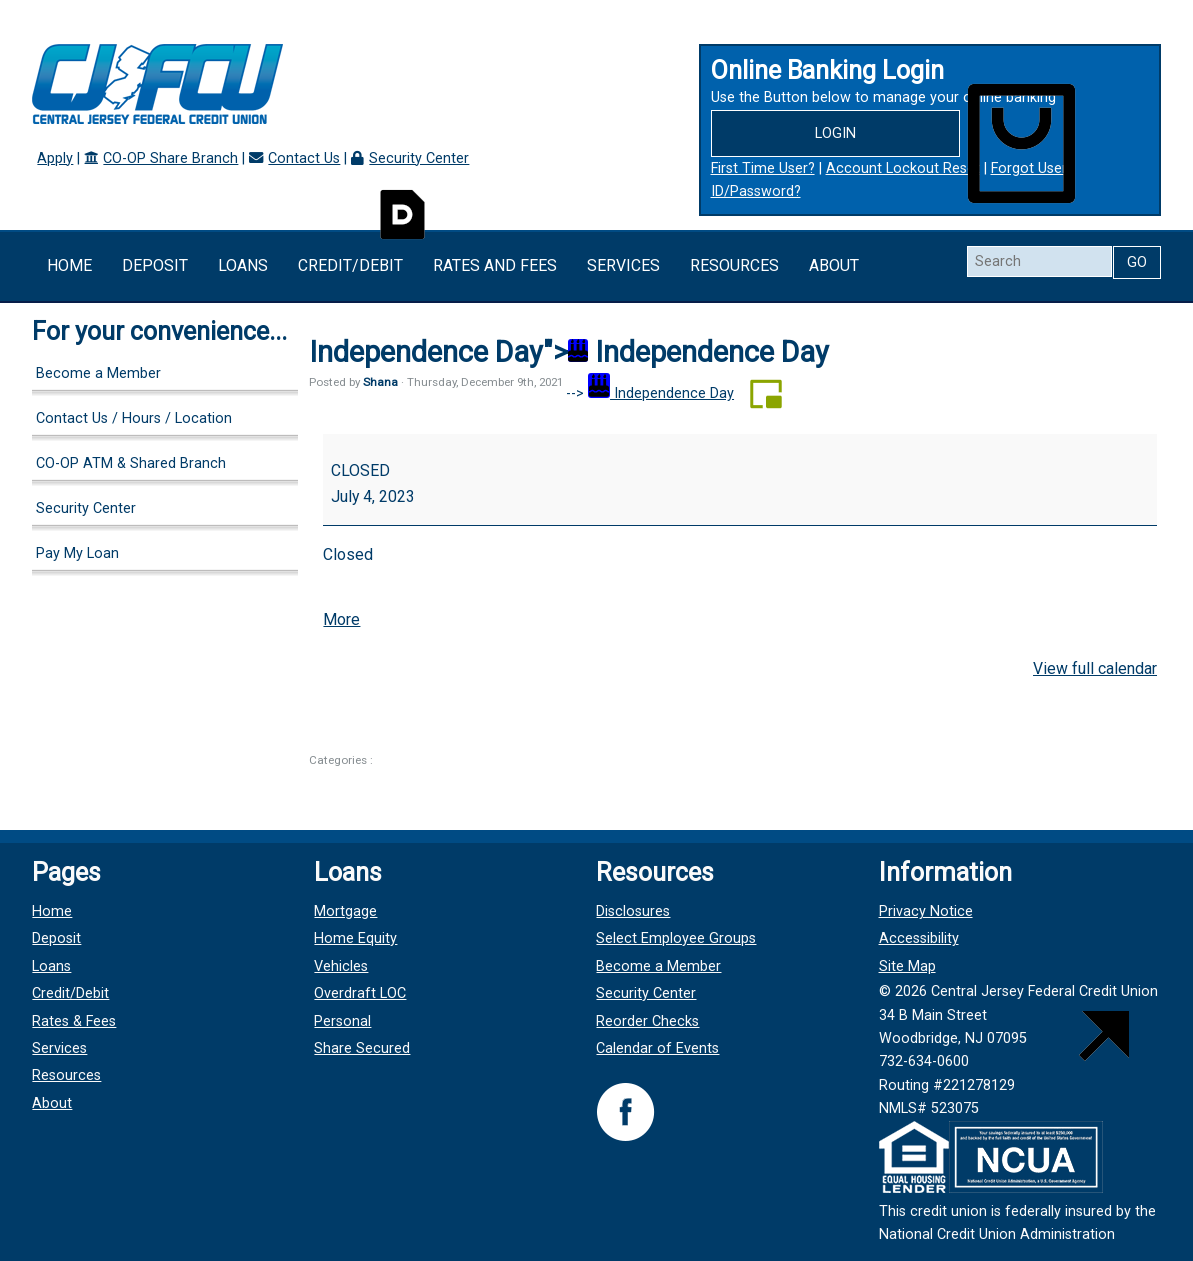 The height and width of the screenshot is (1261, 1193). What do you see at coordinates (766, 394) in the screenshot?
I see `enable picture-in-picture mode` at bounding box center [766, 394].